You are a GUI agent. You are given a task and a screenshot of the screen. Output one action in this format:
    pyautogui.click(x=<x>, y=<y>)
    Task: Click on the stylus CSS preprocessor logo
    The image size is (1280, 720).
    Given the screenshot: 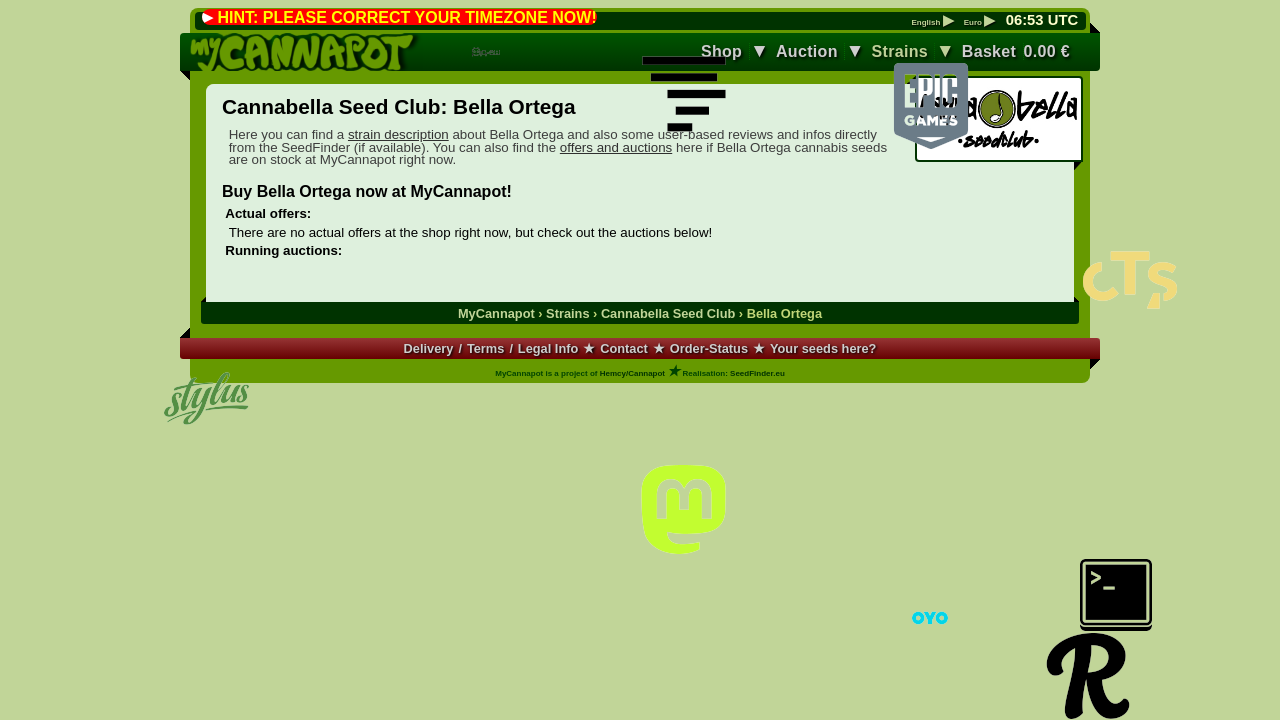 What is the action you would take?
    pyautogui.click(x=206, y=398)
    